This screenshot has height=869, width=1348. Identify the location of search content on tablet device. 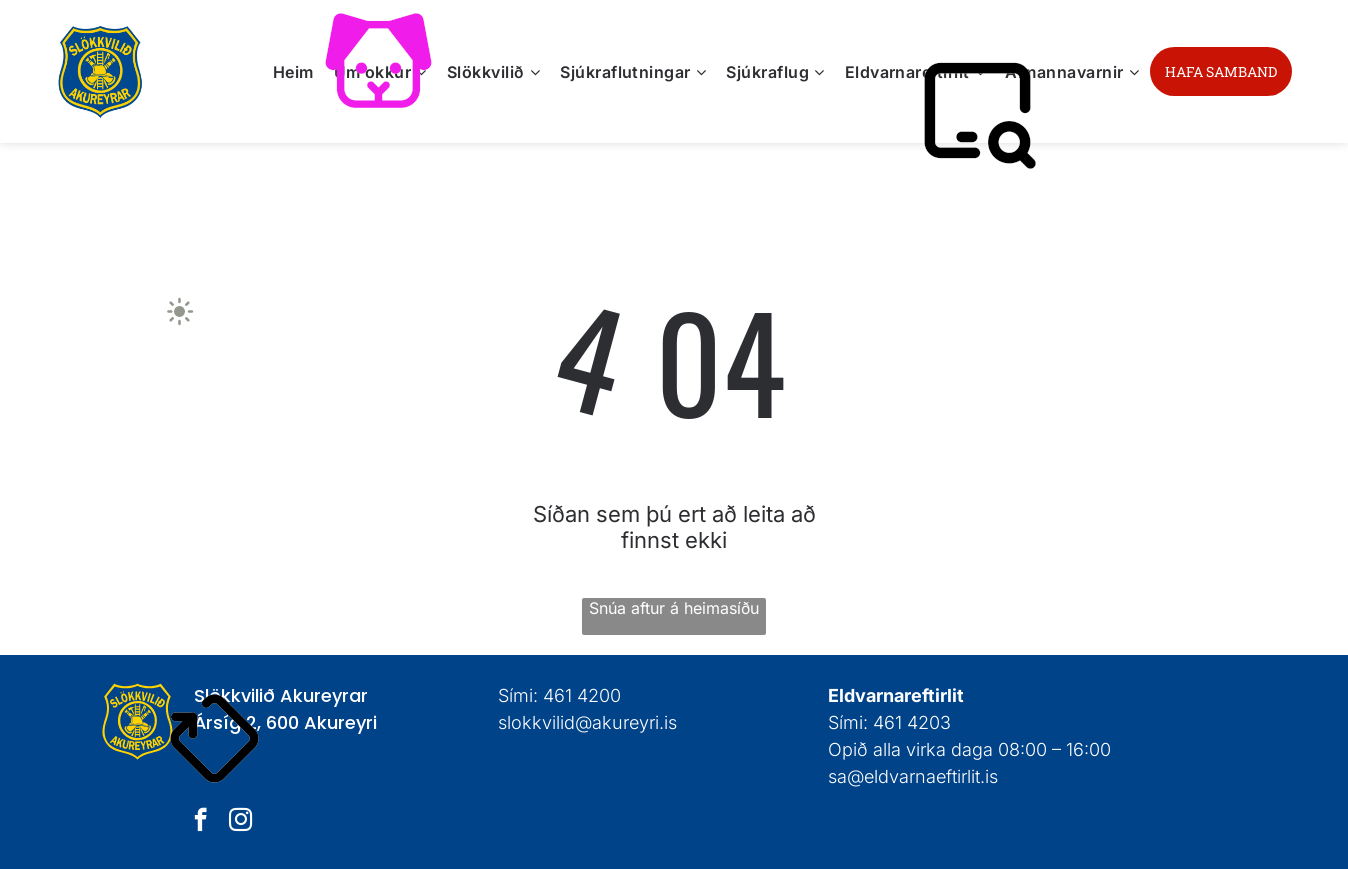
(977, 110).